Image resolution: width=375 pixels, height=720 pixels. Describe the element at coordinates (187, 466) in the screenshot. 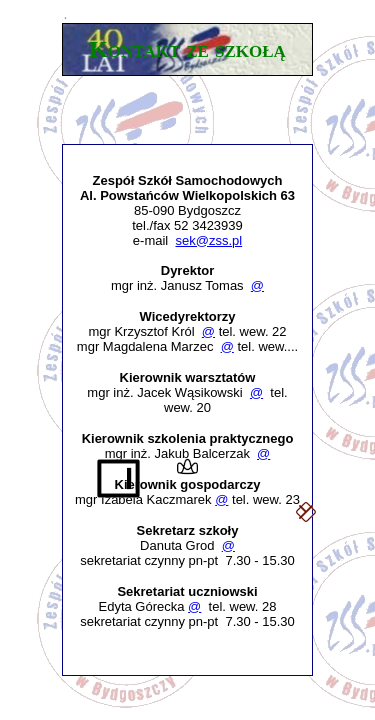

I see `AppSignal logo` at that location.